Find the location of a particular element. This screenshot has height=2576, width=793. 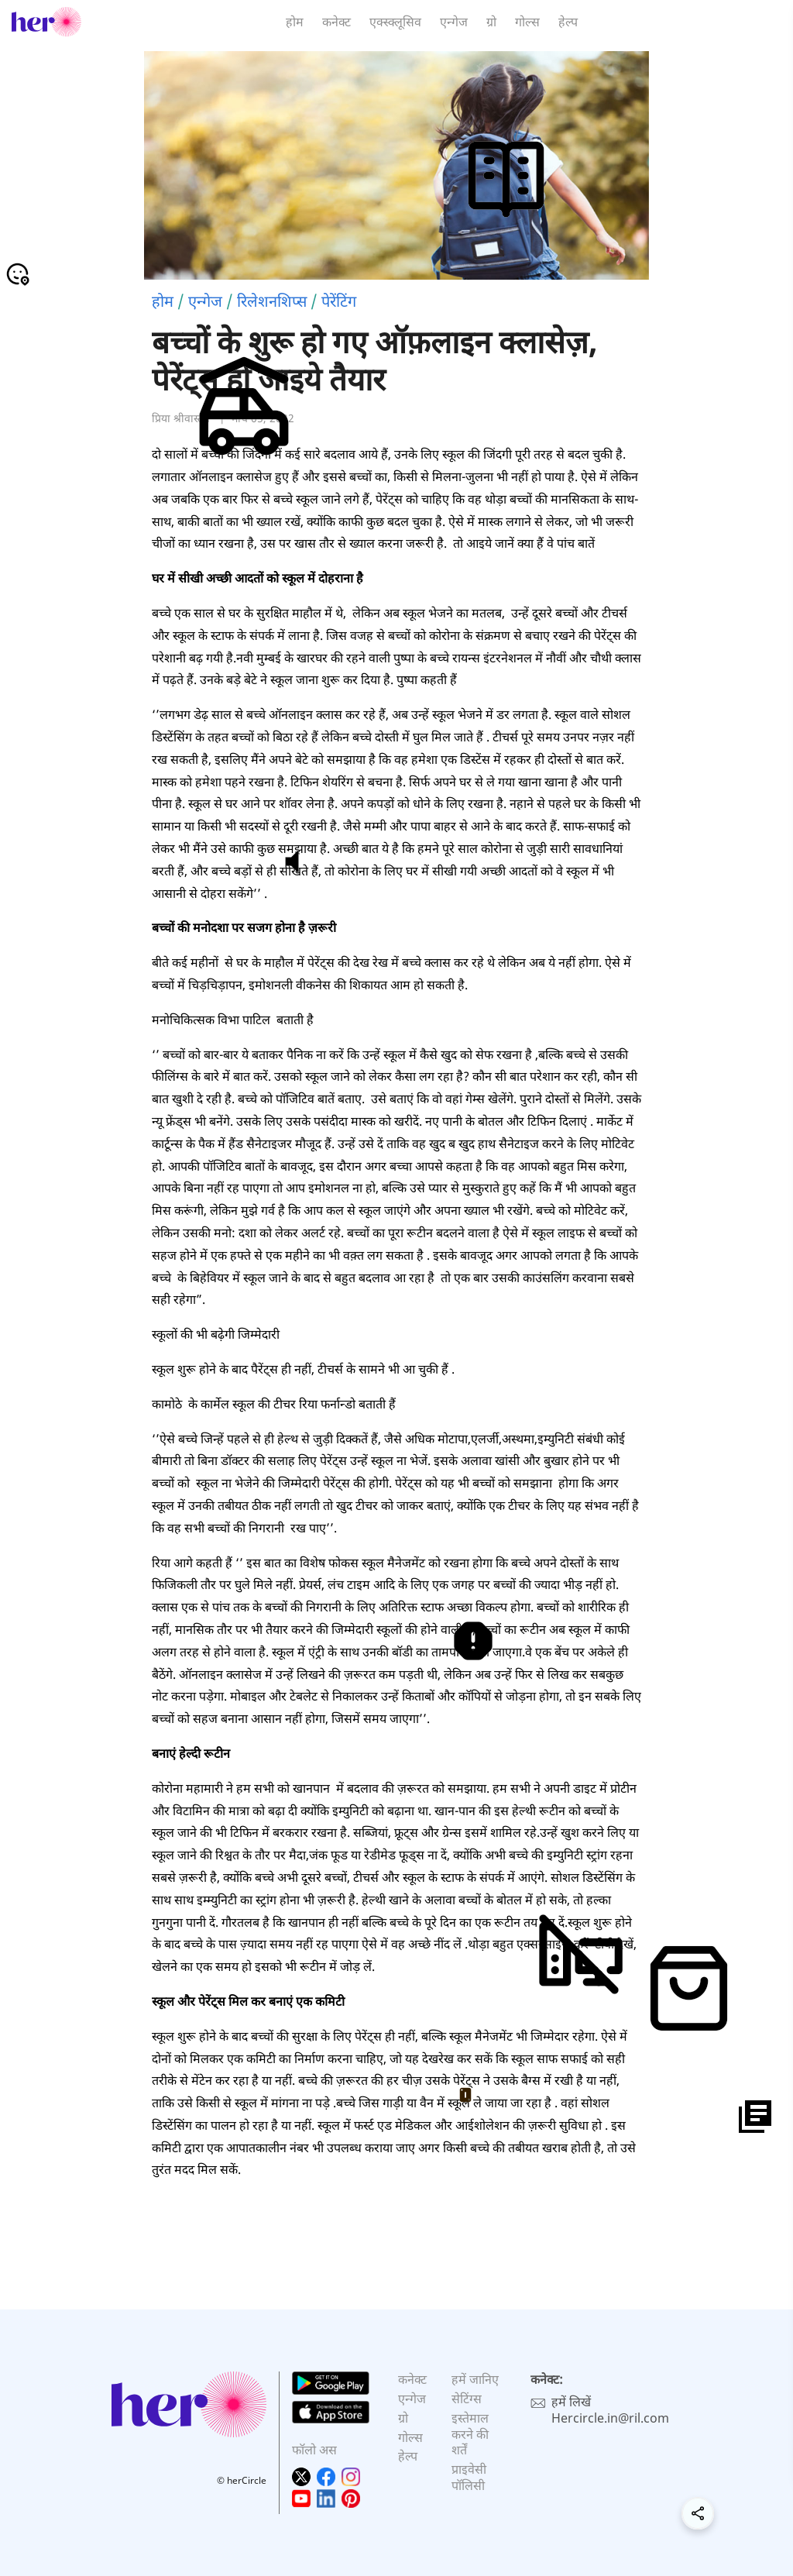

mute audio or sound is located at coordinates (293, 862).